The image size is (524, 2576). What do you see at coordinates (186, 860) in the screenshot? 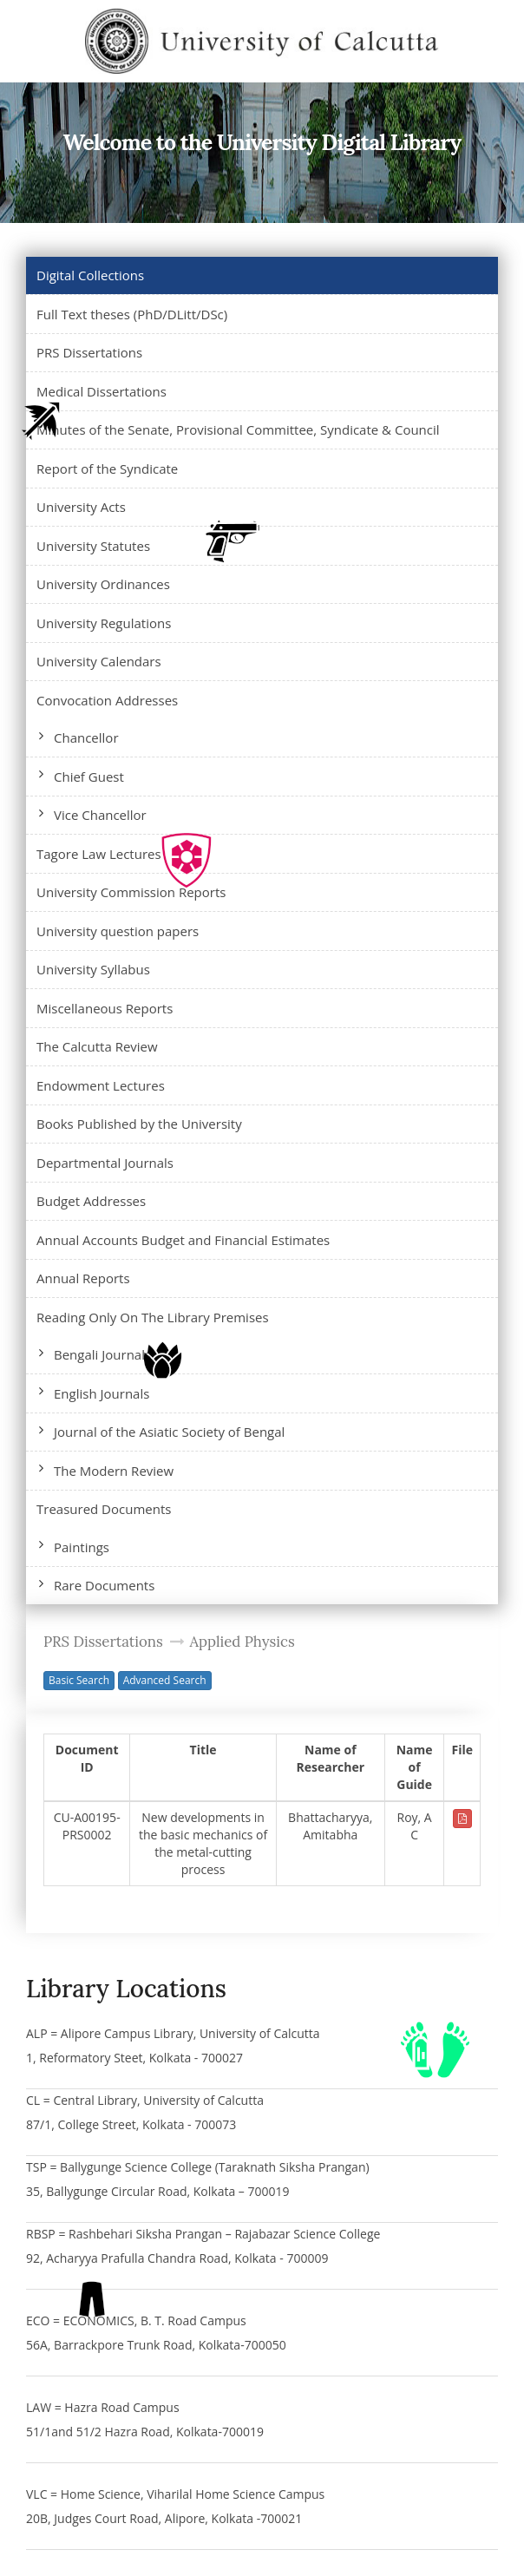
I see `activate ice or frost defense ability` at bounding box center [186, 860].